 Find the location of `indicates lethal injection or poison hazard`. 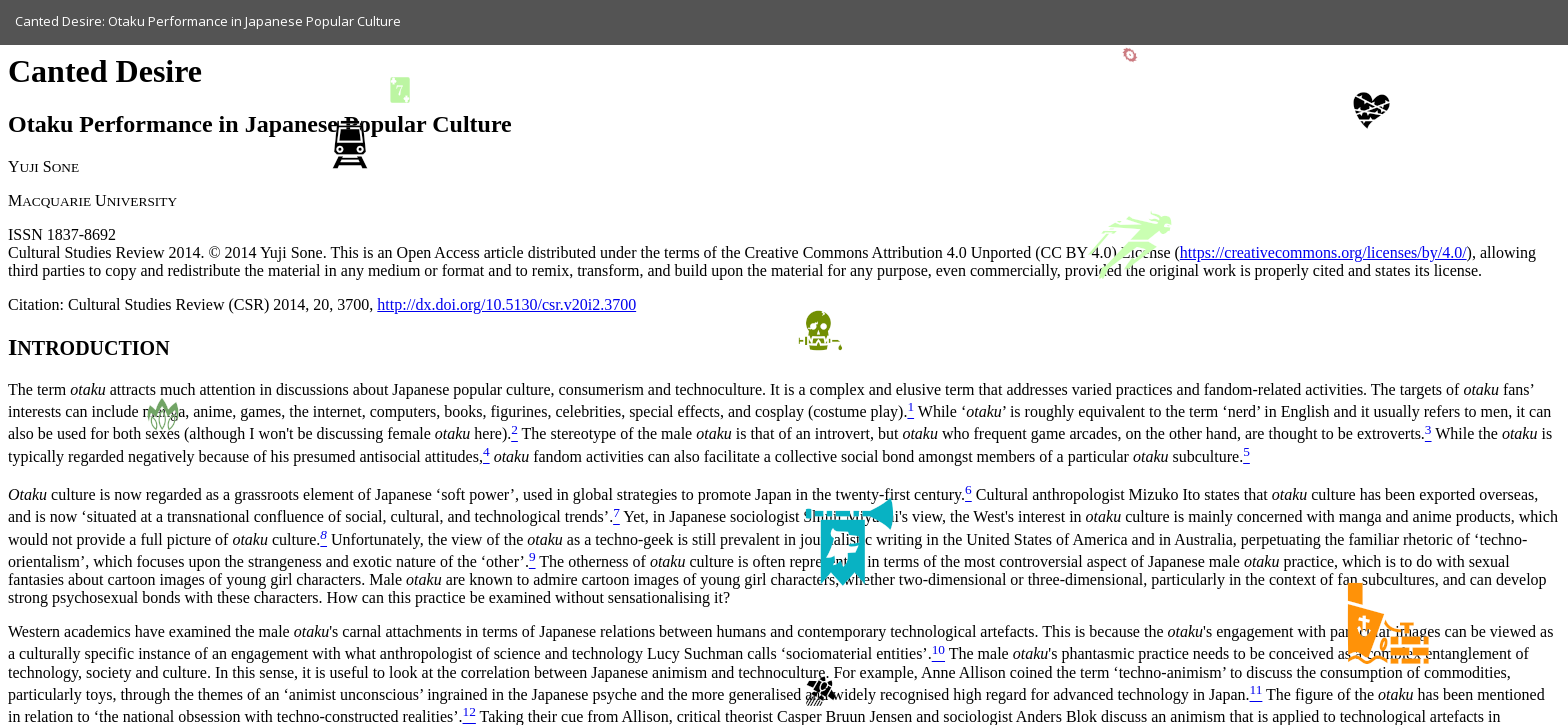

indicates lethal injection or poison hazard is located at coordinates (819, 330).